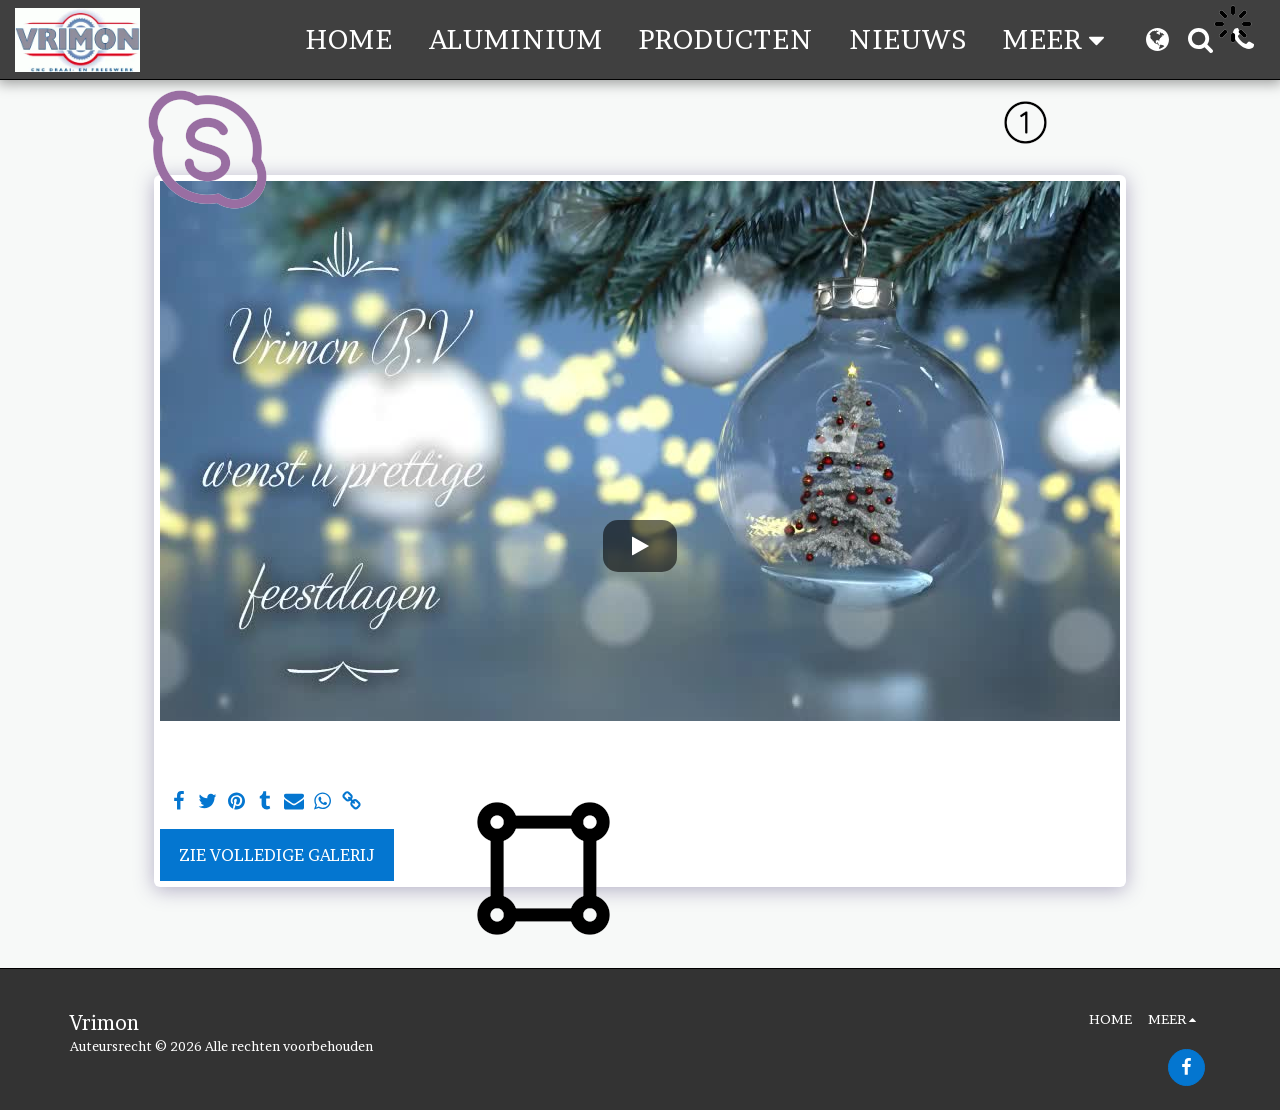 Image resolution: width=1280 pixels, height=1110 pixels. Describe the element at coordinates (1025, 122) in the screenshot. I see `indicates the first step in a process or sequence` at that location.